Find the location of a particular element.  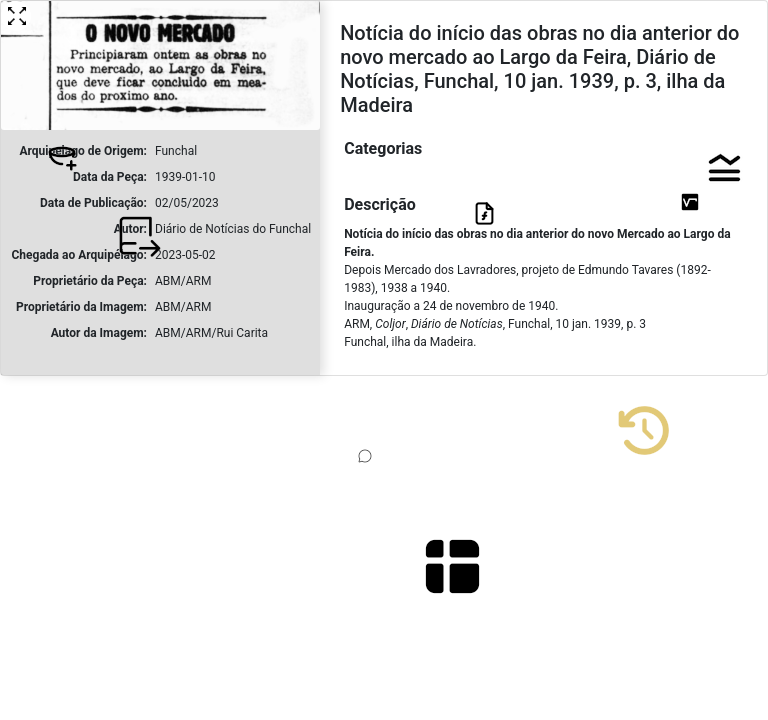

view or open a function file is located at coordinates (484, 213).